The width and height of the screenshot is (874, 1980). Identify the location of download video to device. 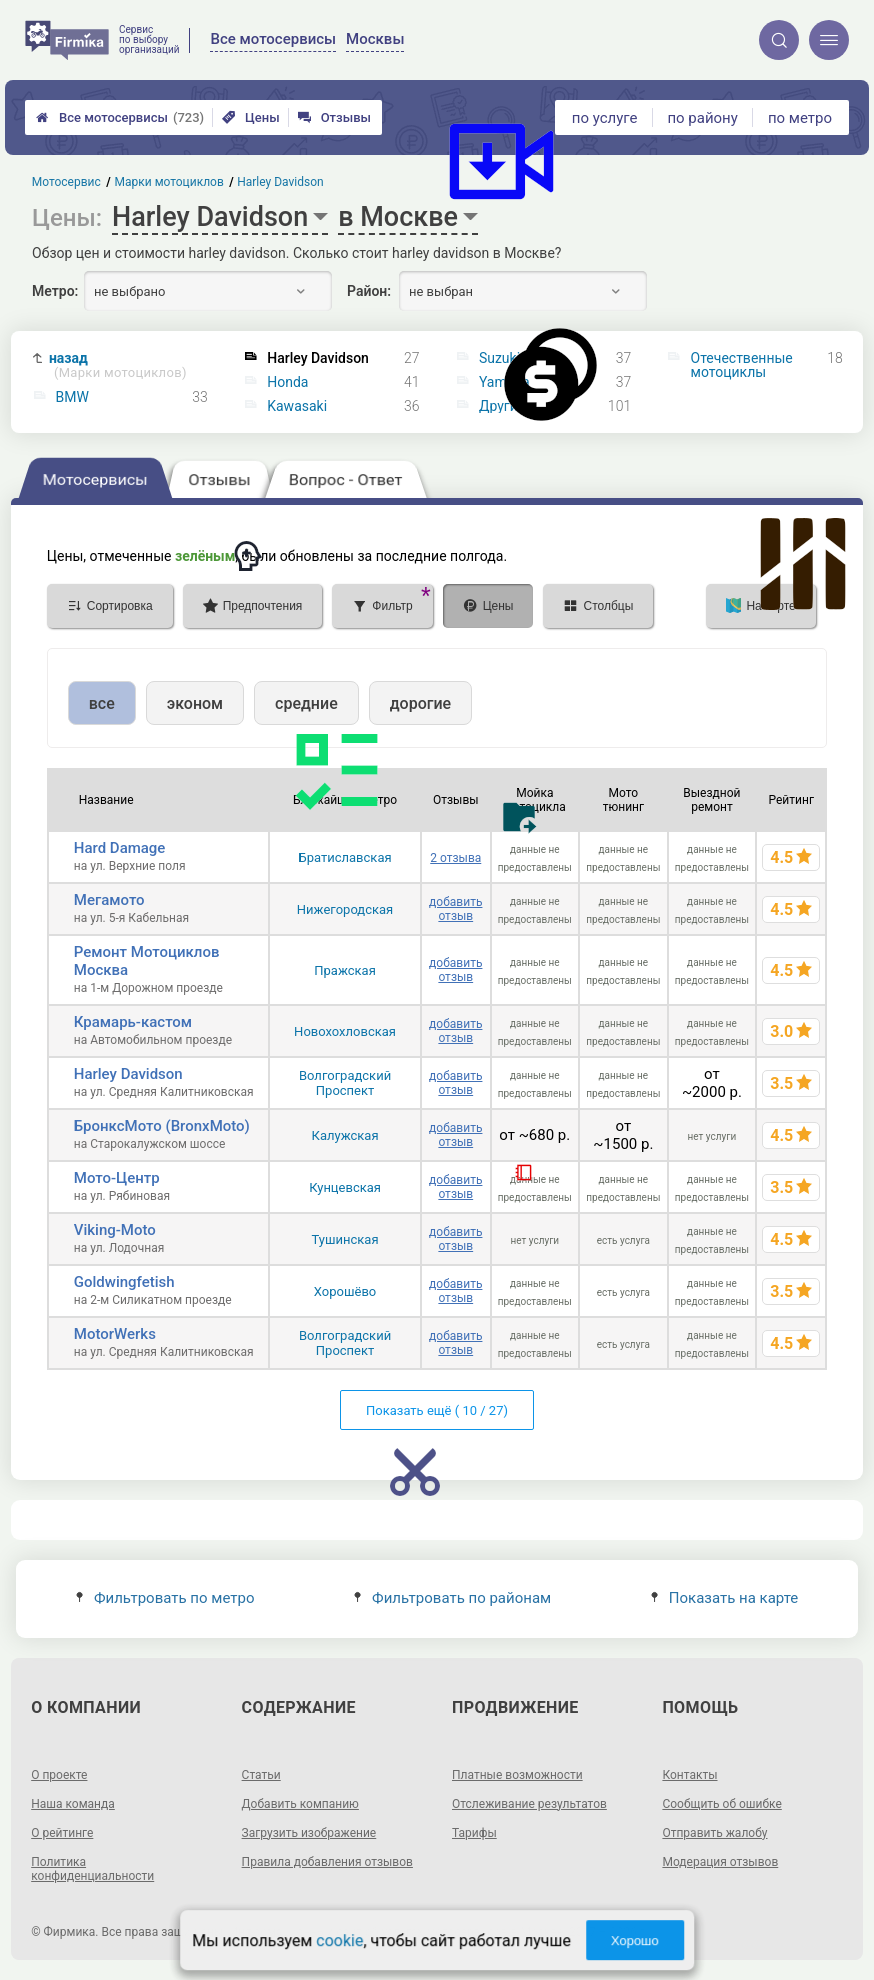
(501, 161).